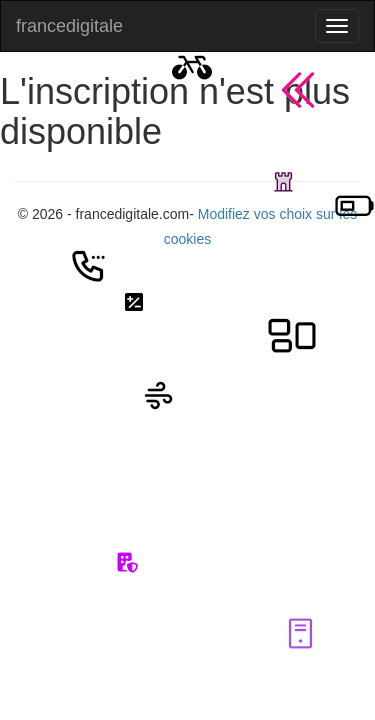 The image size is (375, 720). Describe the element at coordinates (134, 302) in the screenshot. I see `toggle between adding and subtracting values` at that location.